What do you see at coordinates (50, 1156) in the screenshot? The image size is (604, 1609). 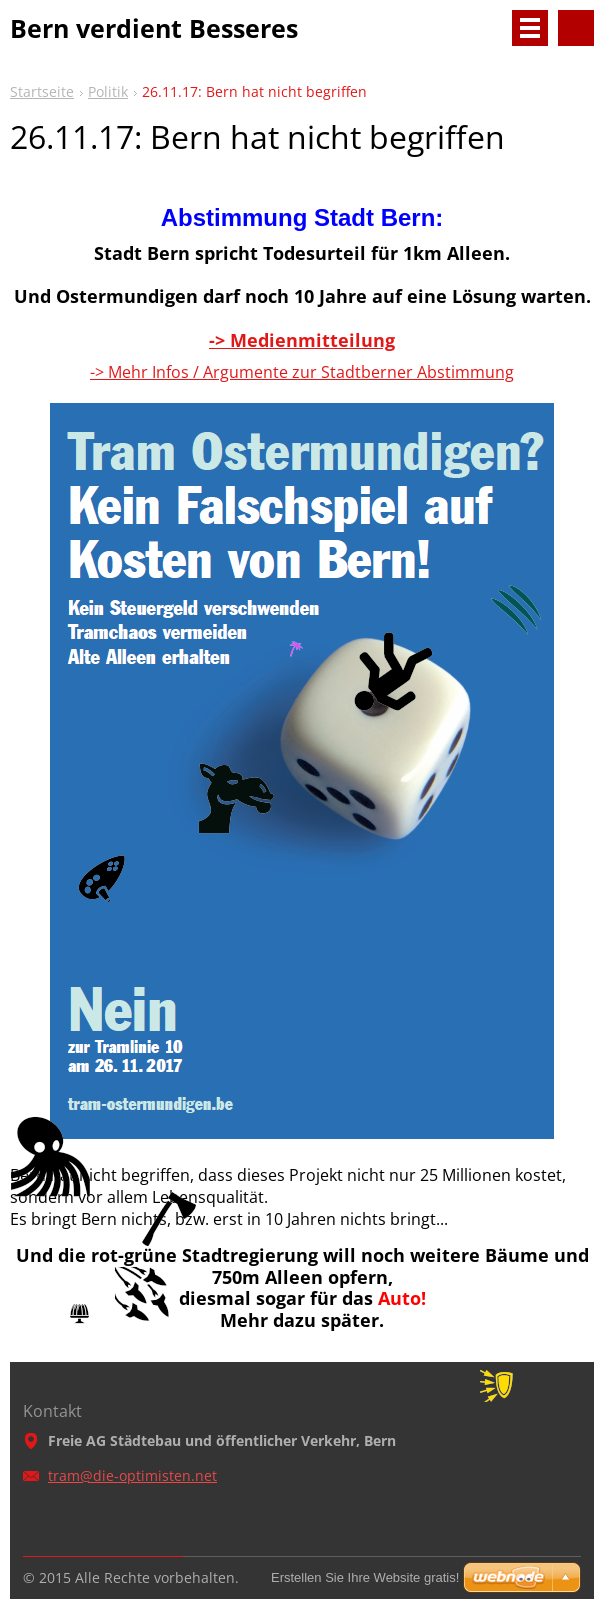 I see `squid or octopus creature icon for a game` at bounding box center [50, 1156].